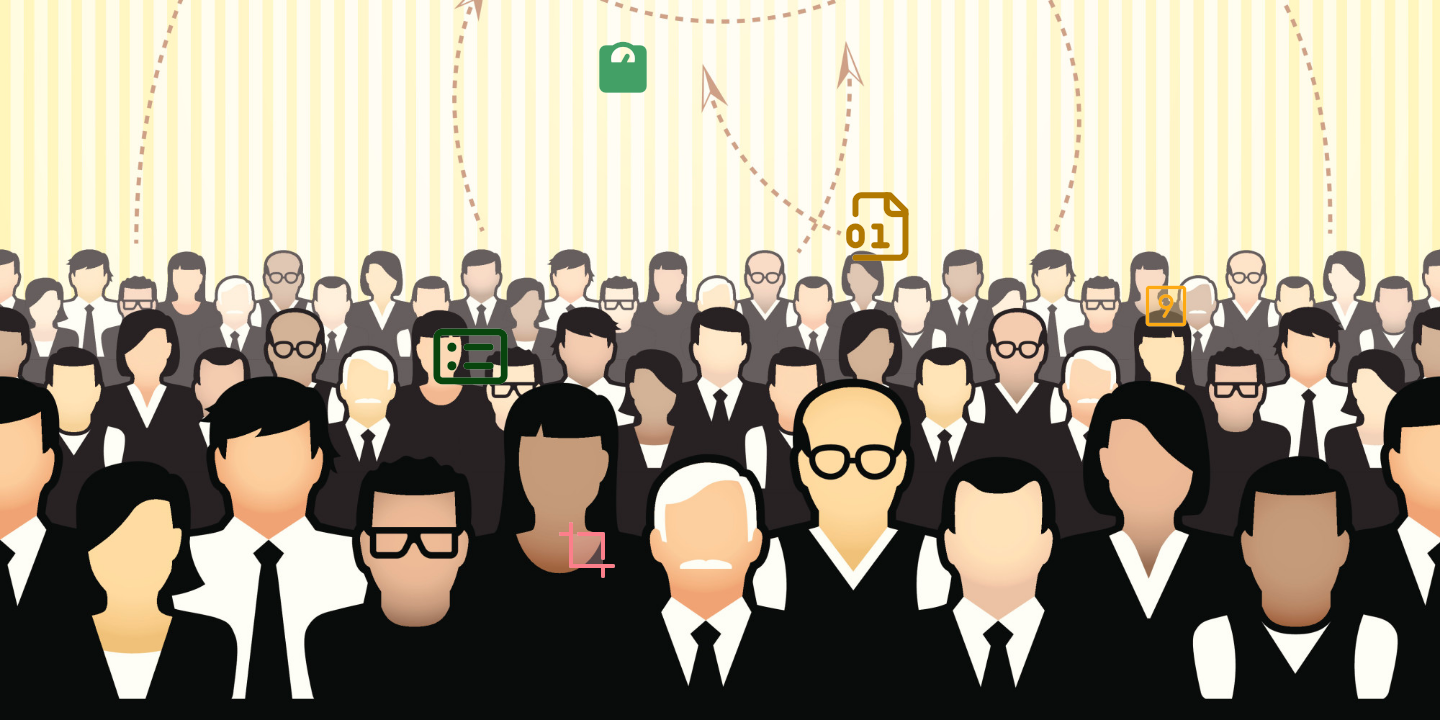  I want to click on view list details or summary, so click(470, 356).